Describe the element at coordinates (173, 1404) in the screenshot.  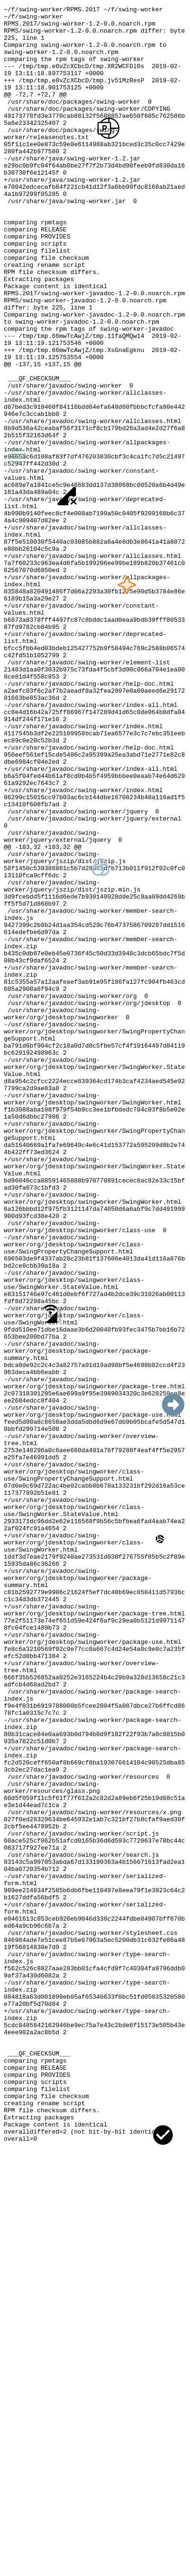
I see `go to next item or step` at that location.